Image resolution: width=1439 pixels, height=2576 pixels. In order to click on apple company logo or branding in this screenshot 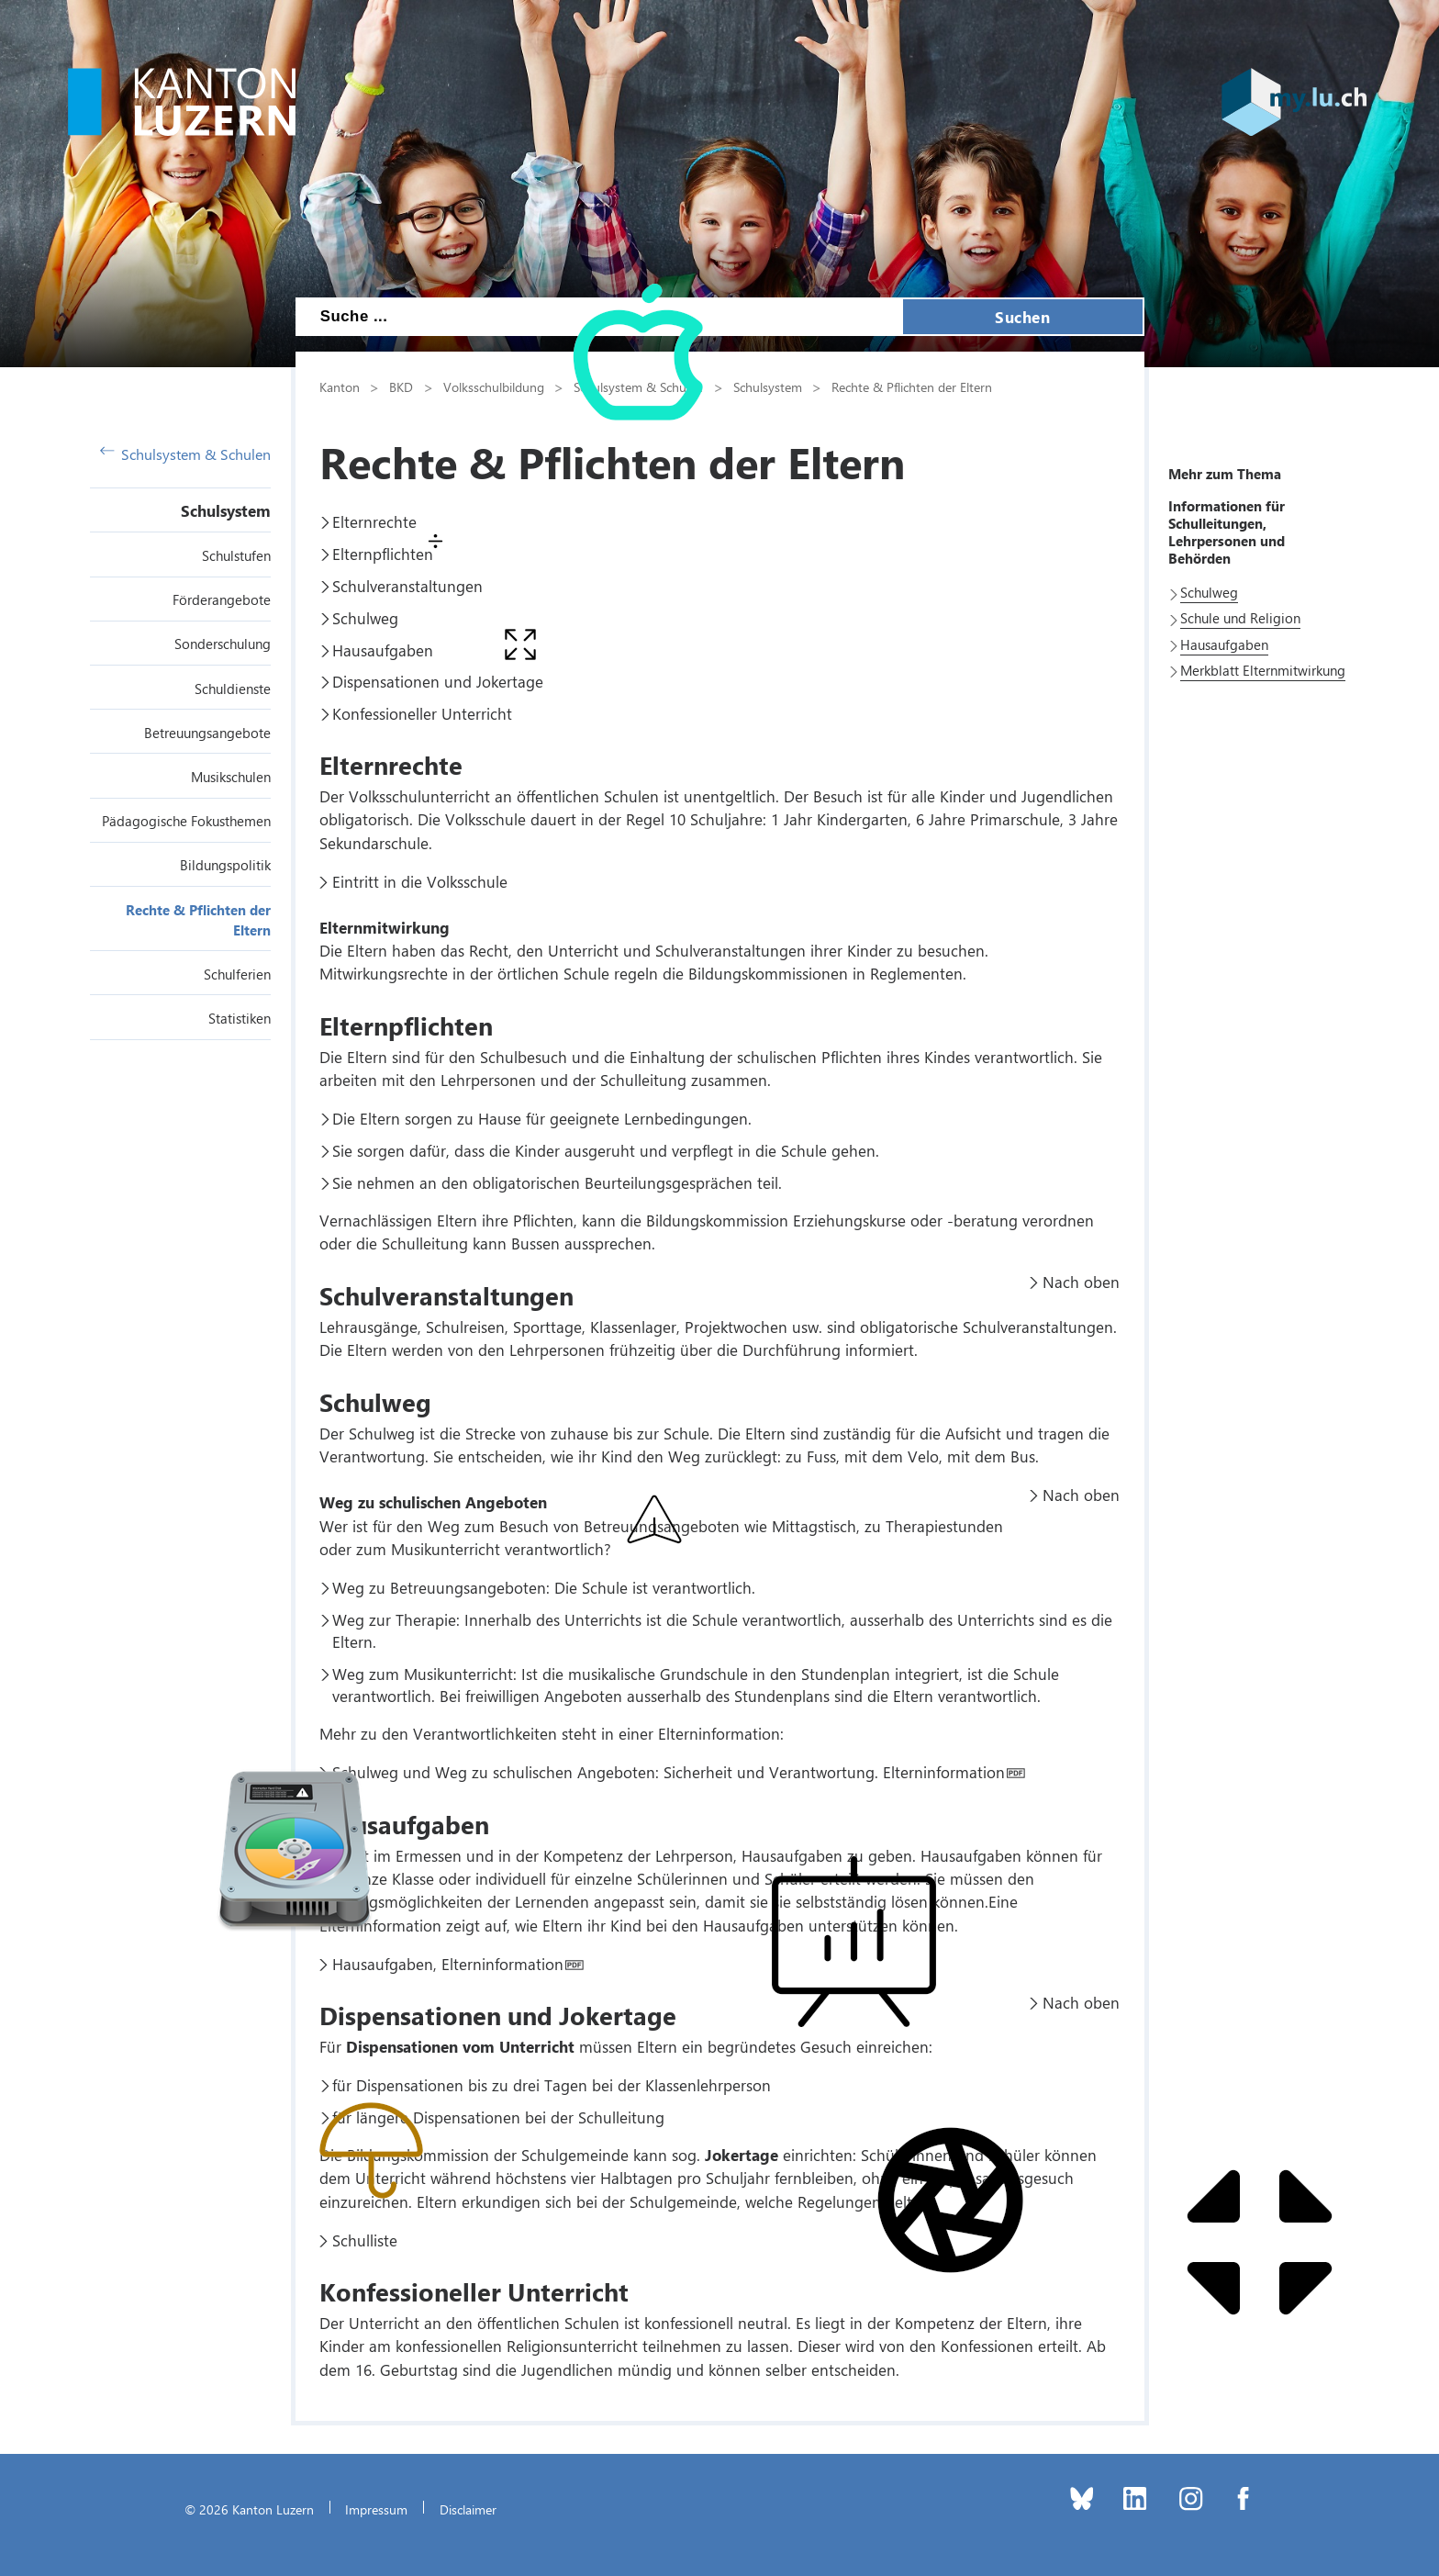, I will do `click(642, 360)`.